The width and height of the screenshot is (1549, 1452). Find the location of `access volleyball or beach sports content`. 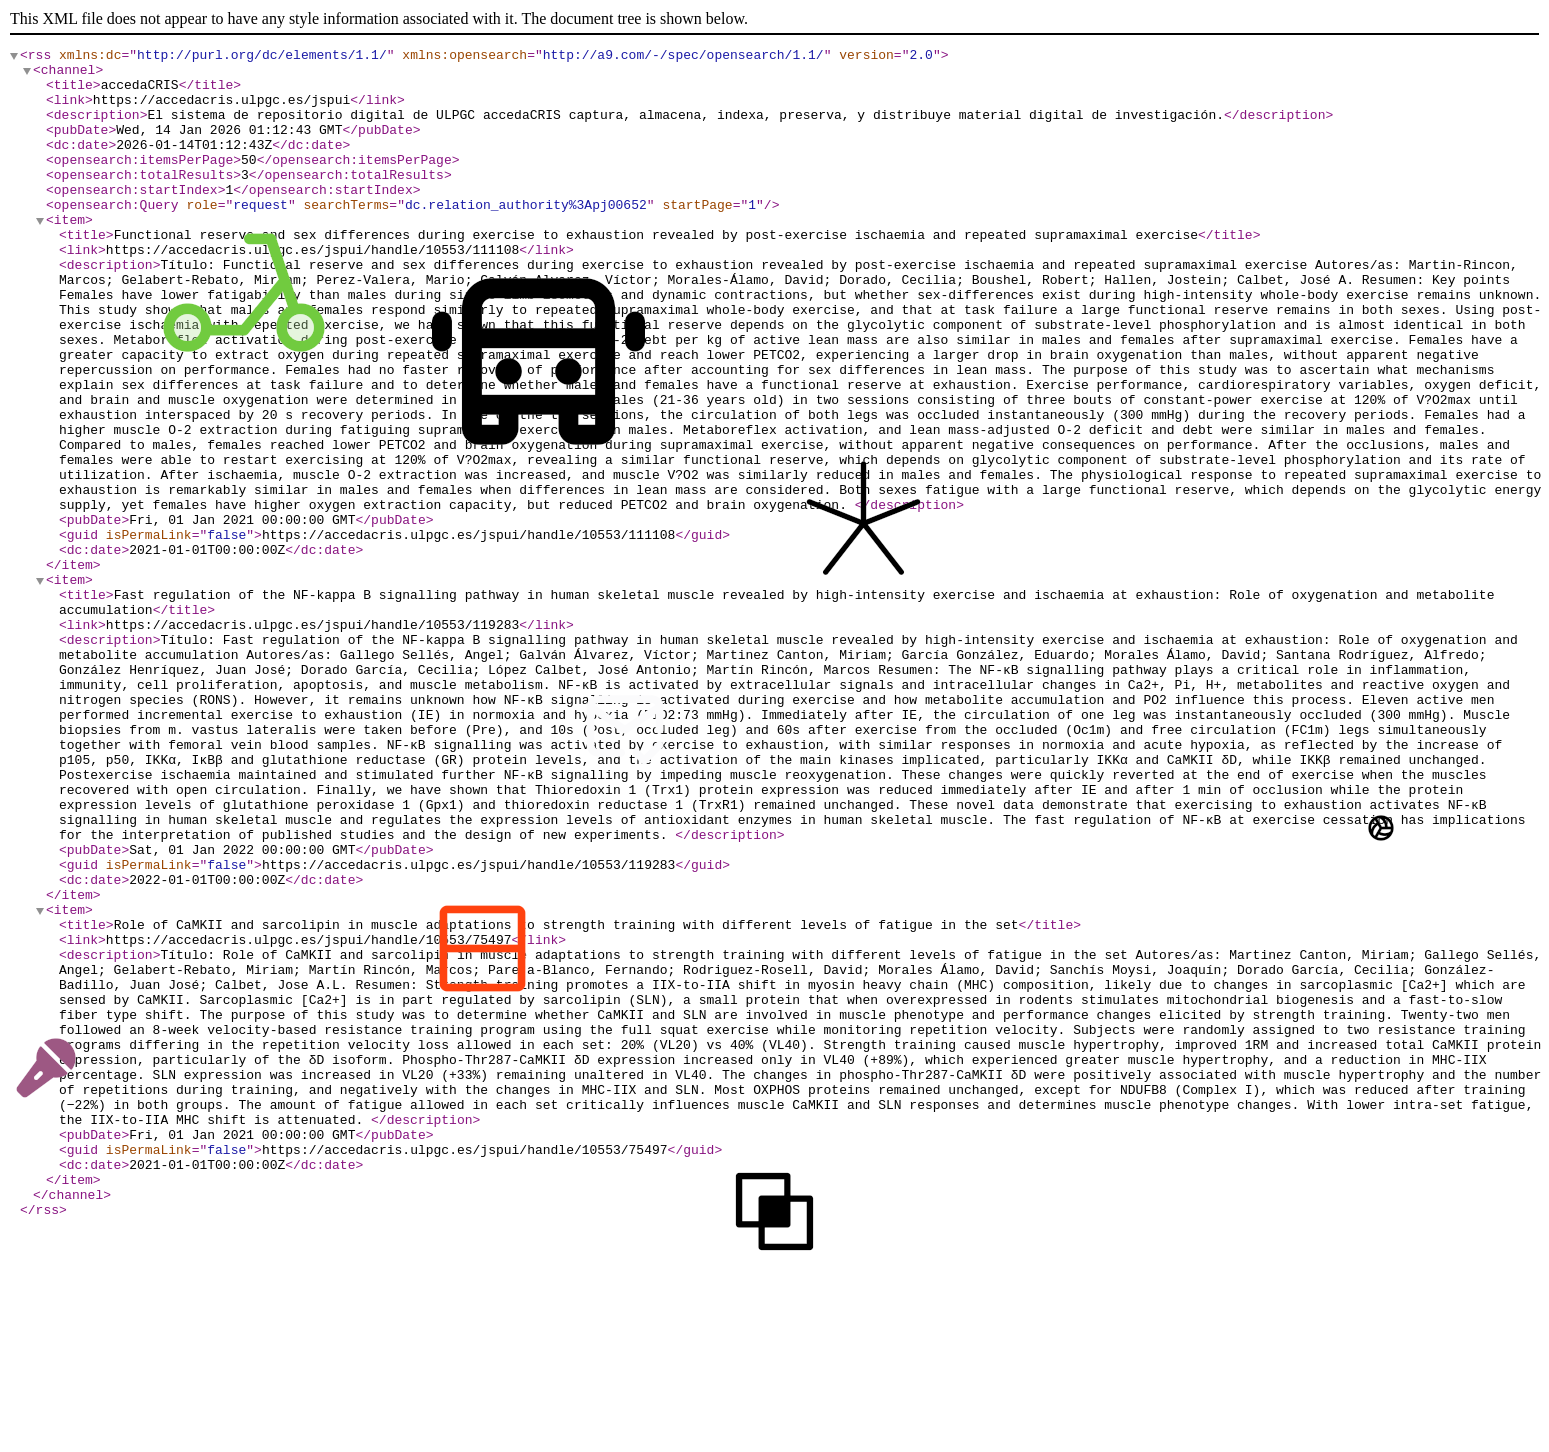

access volleyball or beach sports content is located at coordinates (1381, 828).